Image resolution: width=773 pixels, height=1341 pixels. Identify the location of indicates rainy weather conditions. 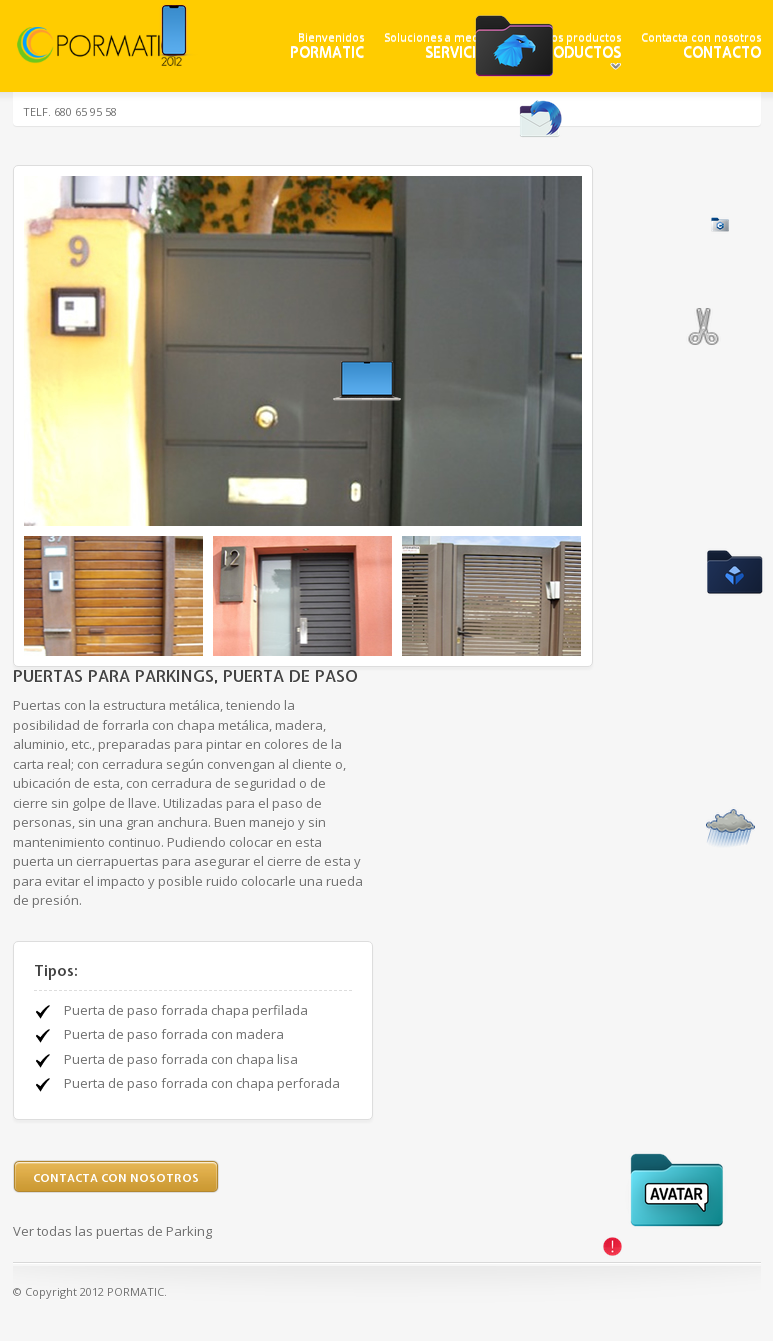
(730, 824).